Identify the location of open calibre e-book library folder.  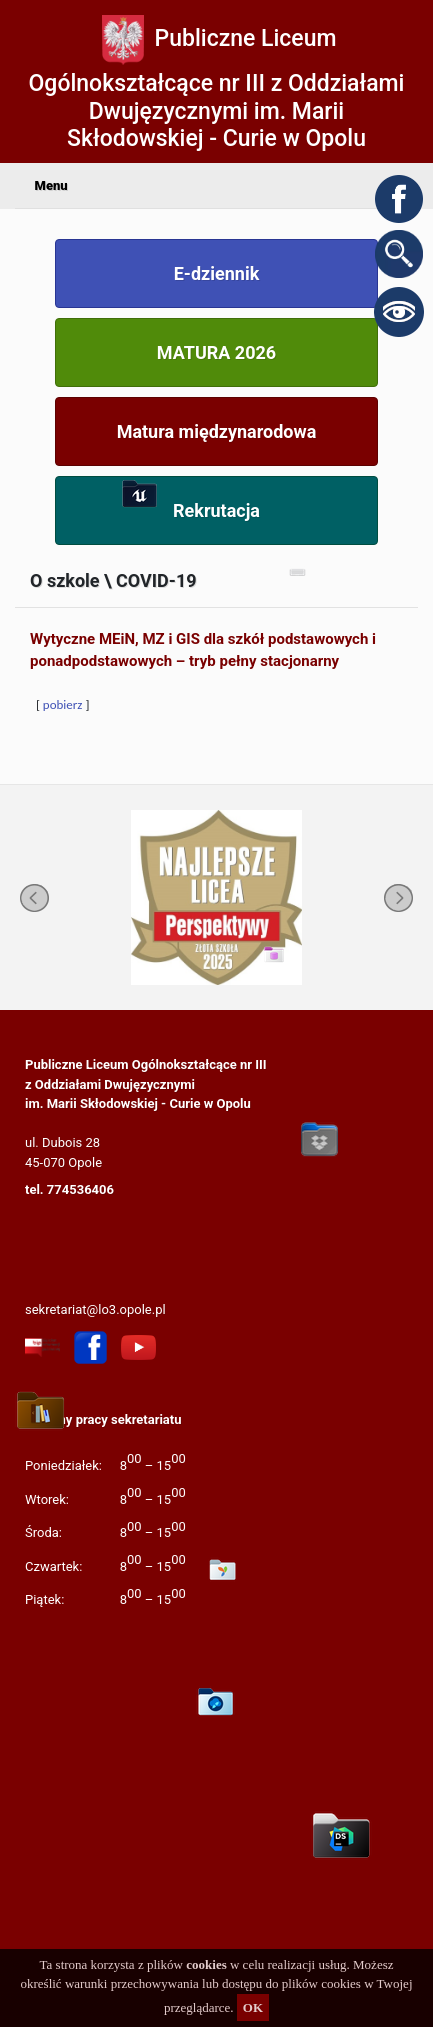
(40, 1411).